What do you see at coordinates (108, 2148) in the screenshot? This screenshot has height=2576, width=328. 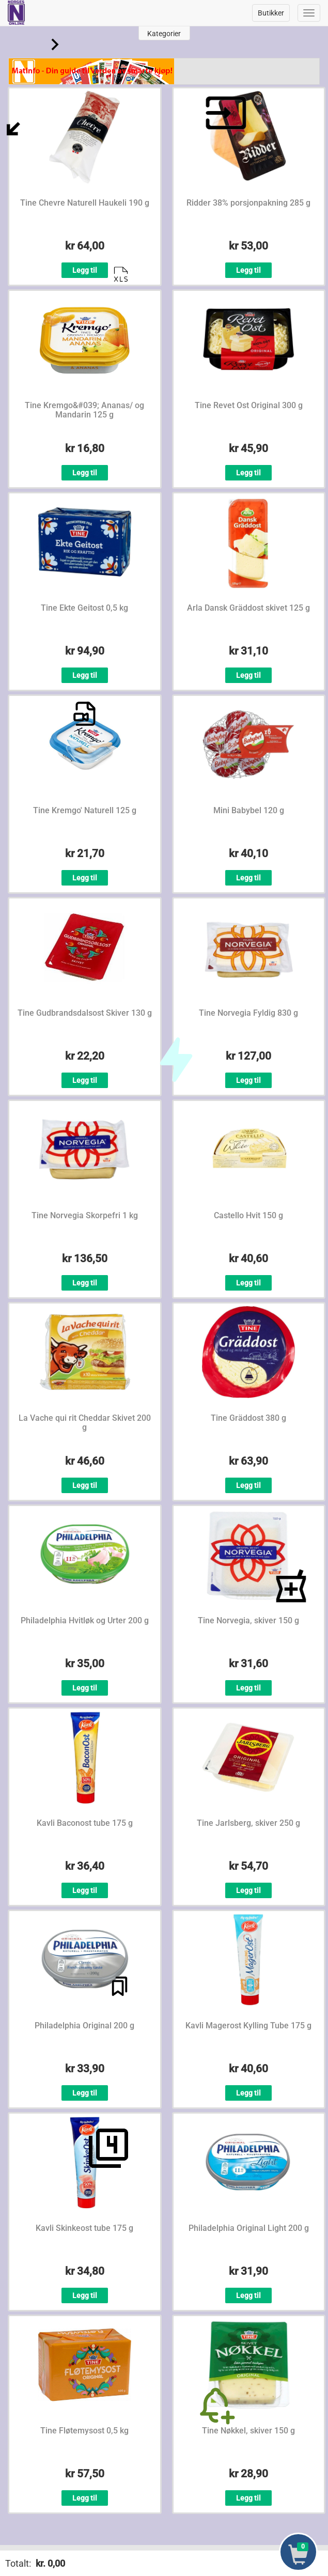 I see `select filter option 4` at bounding box center [108, 2148].